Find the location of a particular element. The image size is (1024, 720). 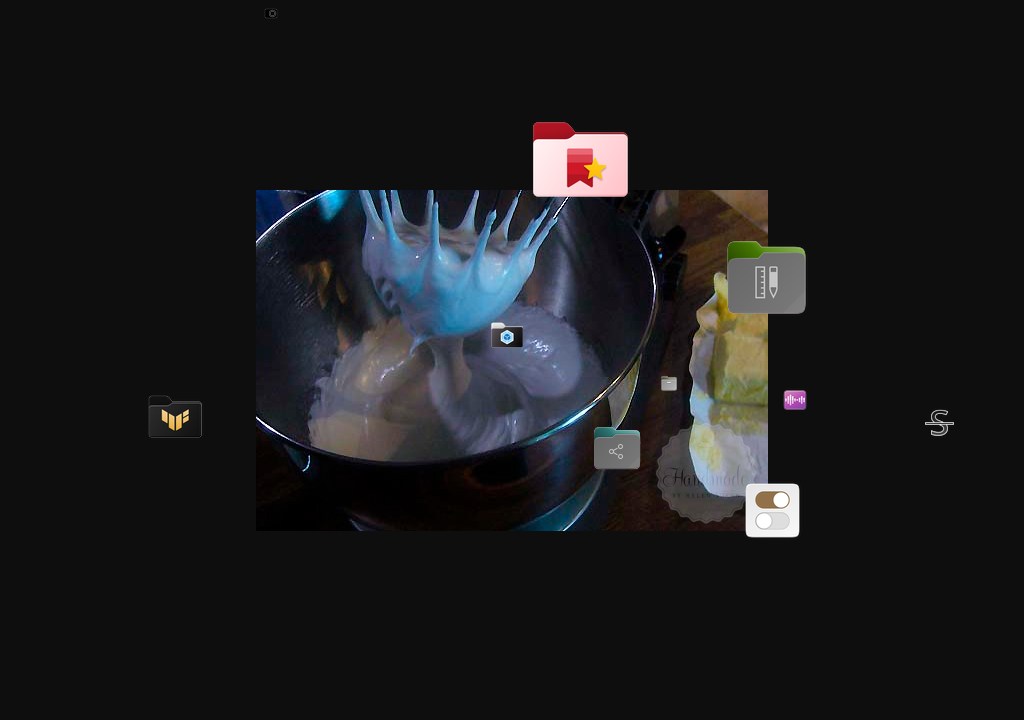

apply strikethrough formatting to selected text is located at coordinates (939, 423).